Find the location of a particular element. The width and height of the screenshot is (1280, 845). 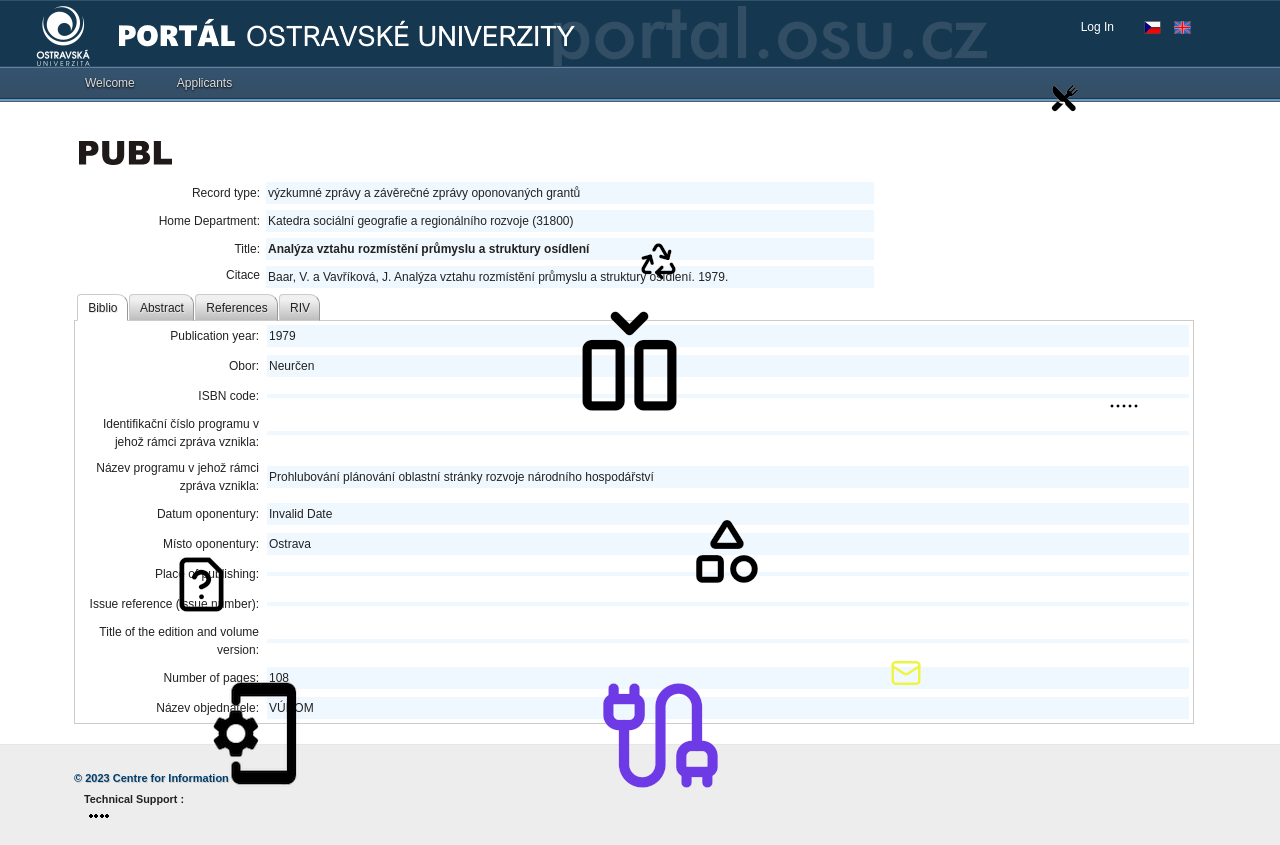

align elements to the top edge is located at coordinates (629, 363).